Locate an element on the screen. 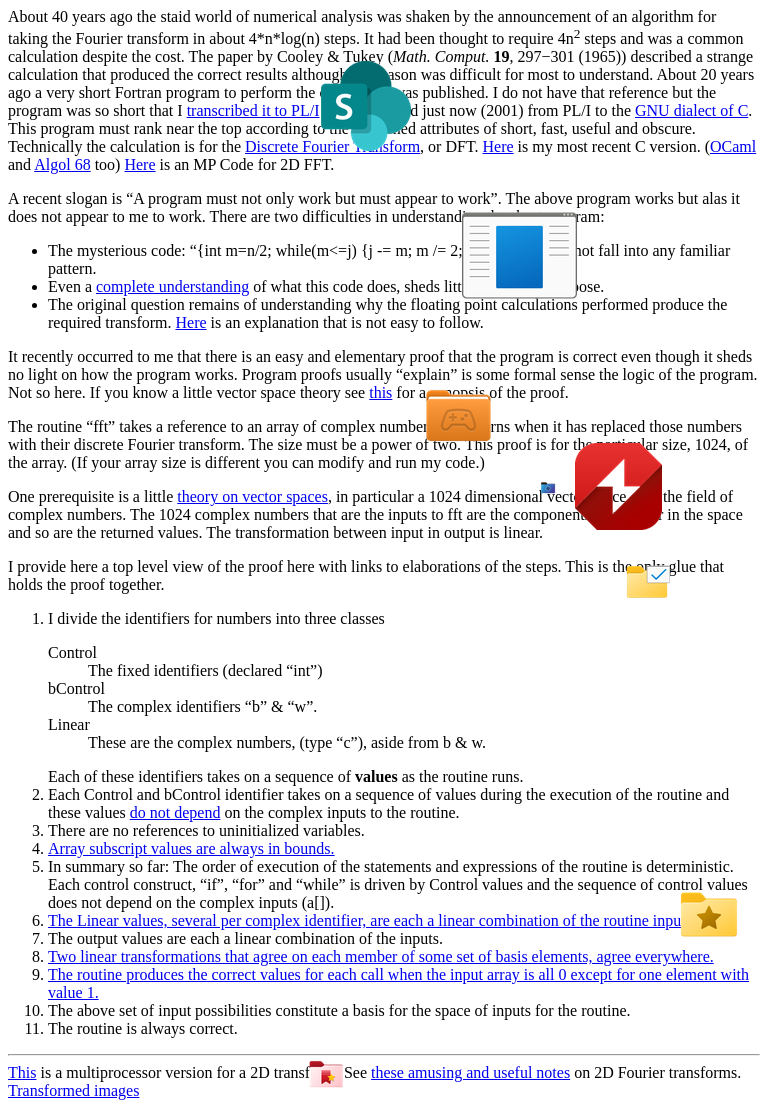 The height and width of the screenshot is (1108, 768). folder containing adobe photoshop elements files is located at coordinates (548, 488).